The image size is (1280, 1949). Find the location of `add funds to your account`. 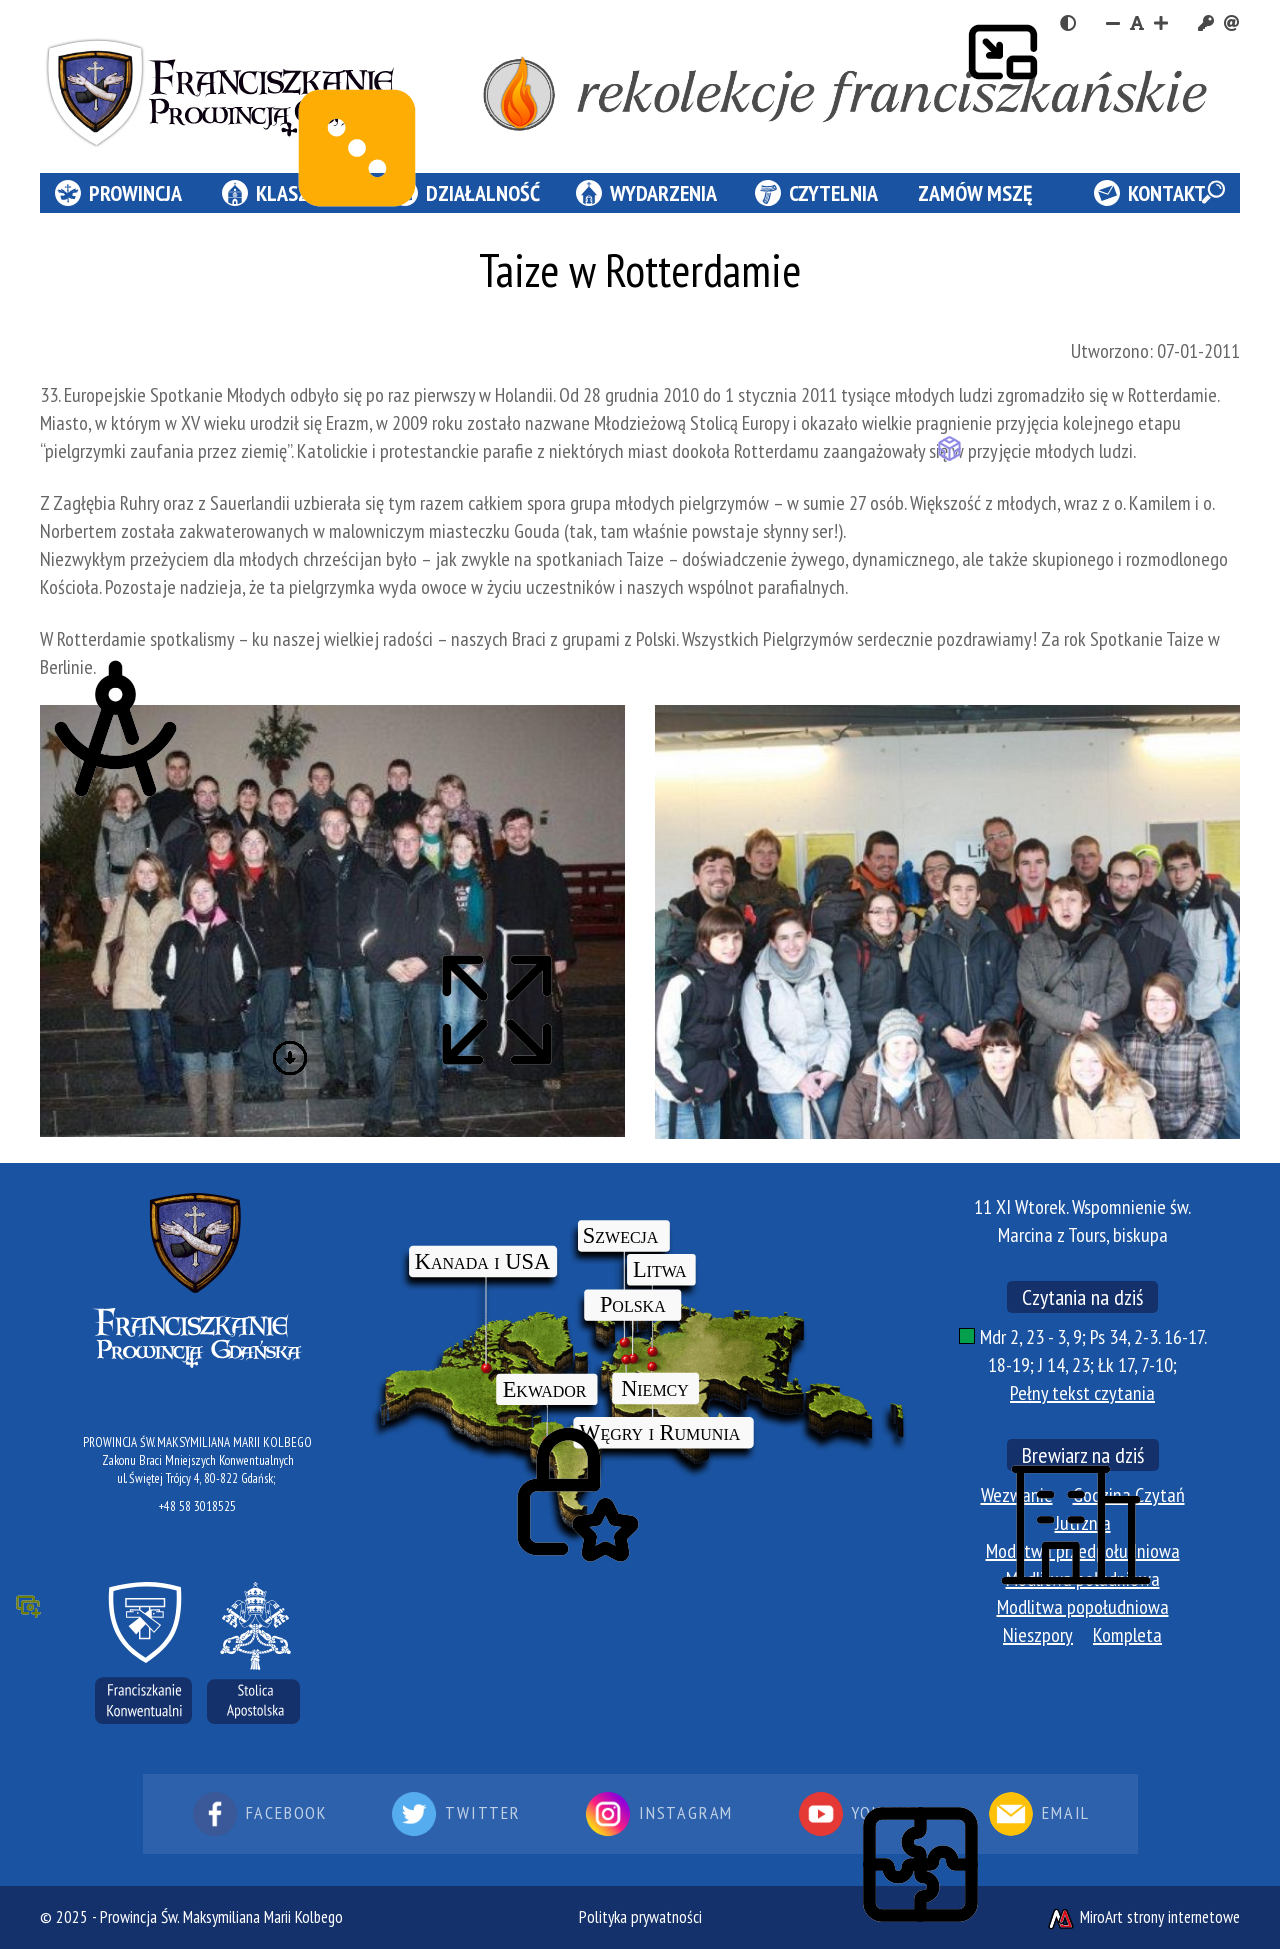

add funds to your account is located at coordinates (28, 1605).